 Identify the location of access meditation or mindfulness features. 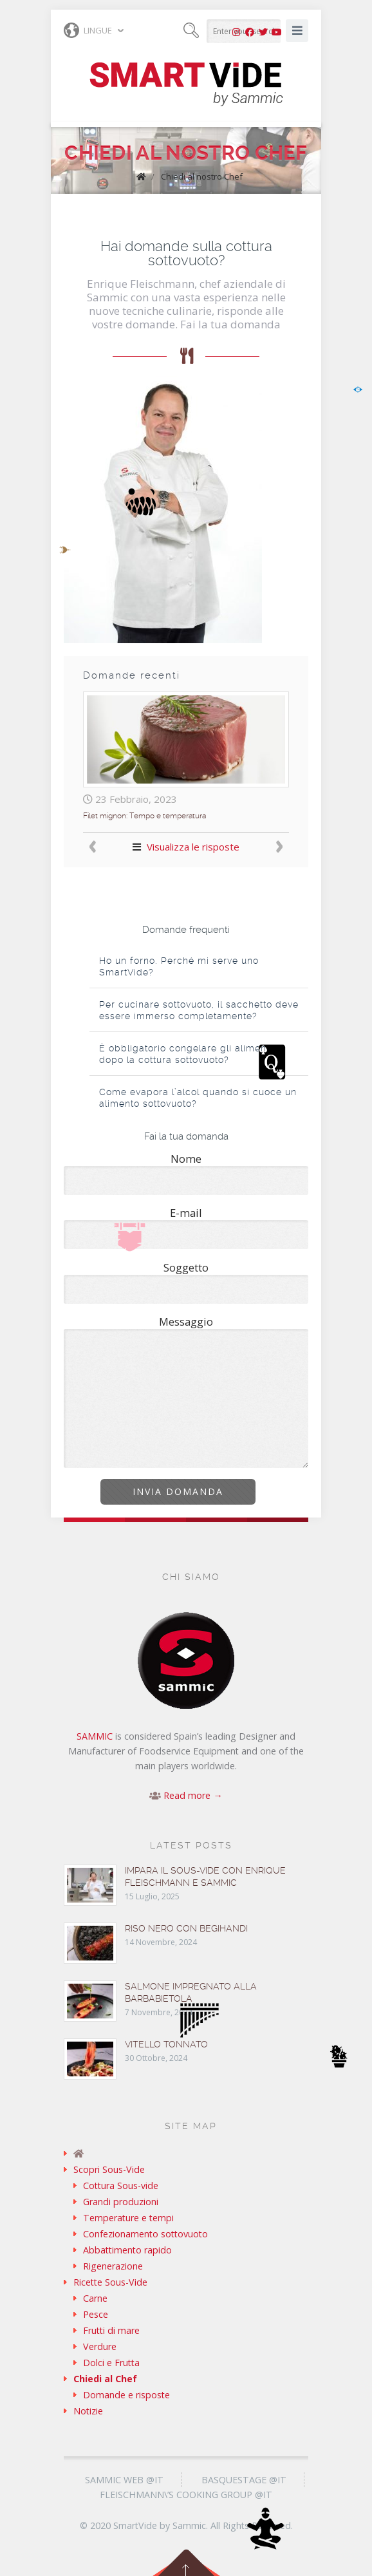
(265, 2528).